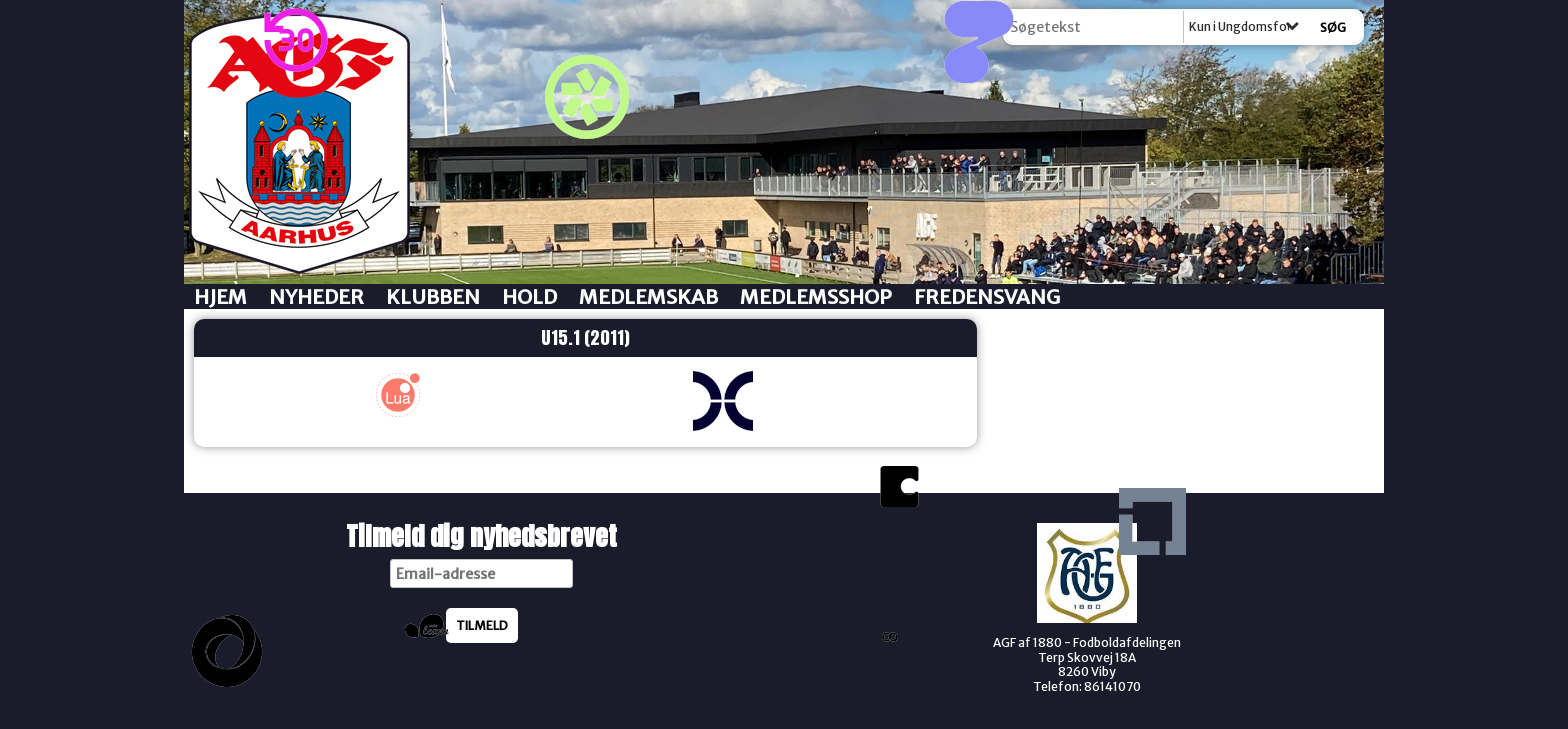 Image resolution: width=1568 pixels, height=729 pixels. What do you see at coordinates (587, 97) in the screenshot?
I see `open Pivotal Tracker app` at bounding box center [587, 97].